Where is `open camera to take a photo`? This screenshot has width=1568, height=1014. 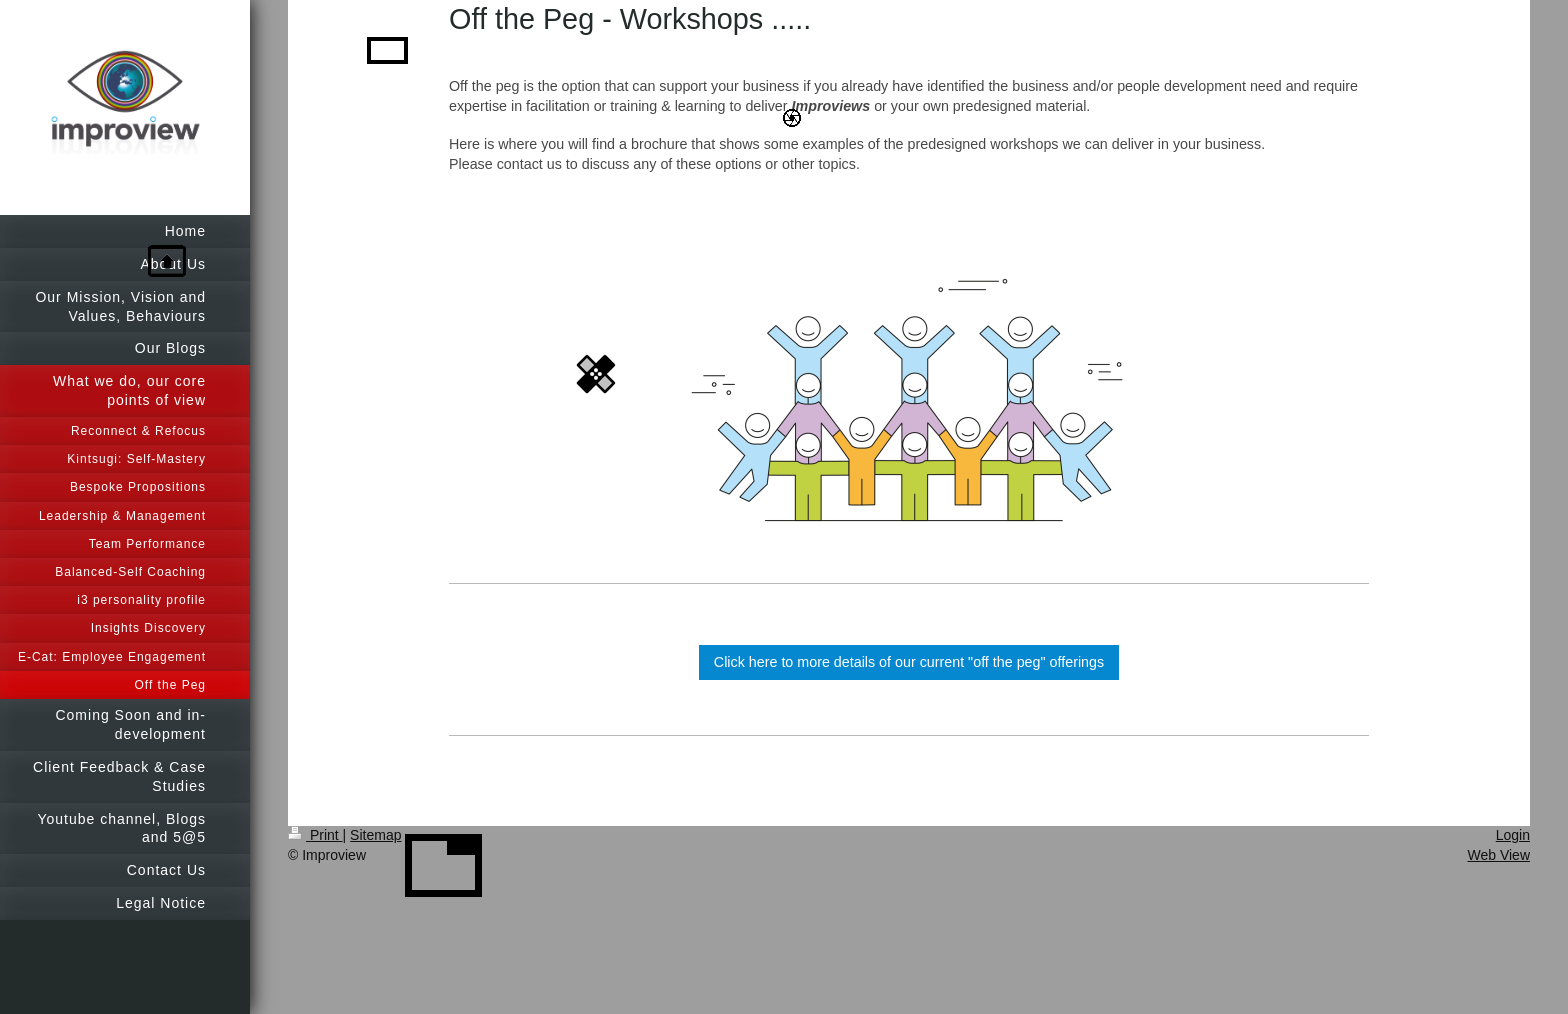 open camera to take a photo is located at coordinates (792, 118).